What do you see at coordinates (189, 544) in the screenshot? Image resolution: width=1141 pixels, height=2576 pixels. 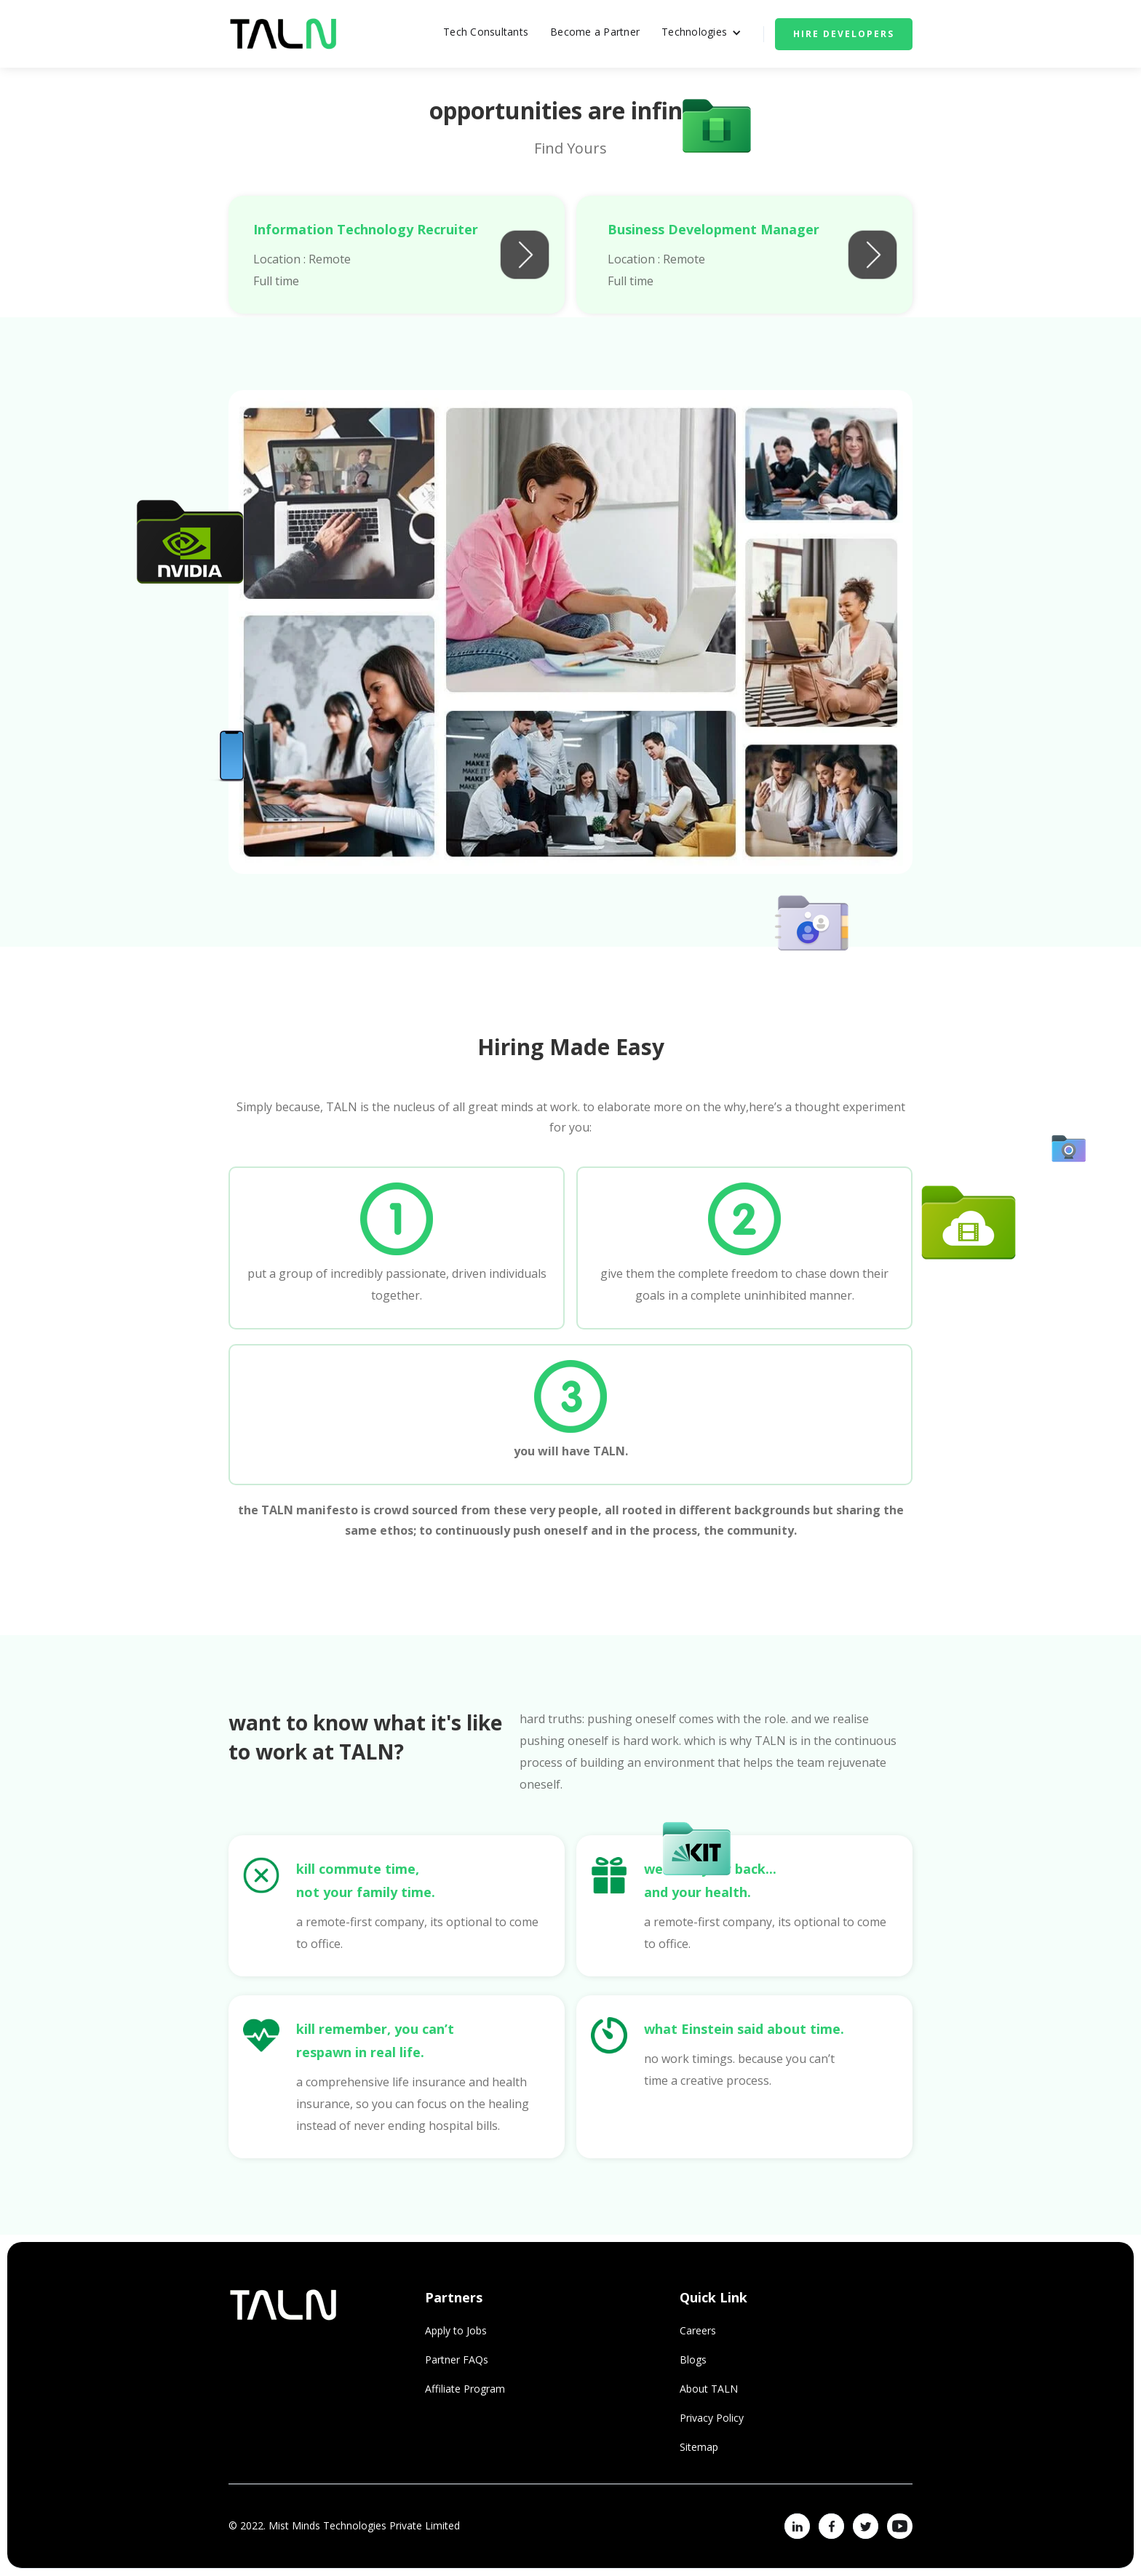 I see `open nvidia application files folder` at bounding box center [189, 544].